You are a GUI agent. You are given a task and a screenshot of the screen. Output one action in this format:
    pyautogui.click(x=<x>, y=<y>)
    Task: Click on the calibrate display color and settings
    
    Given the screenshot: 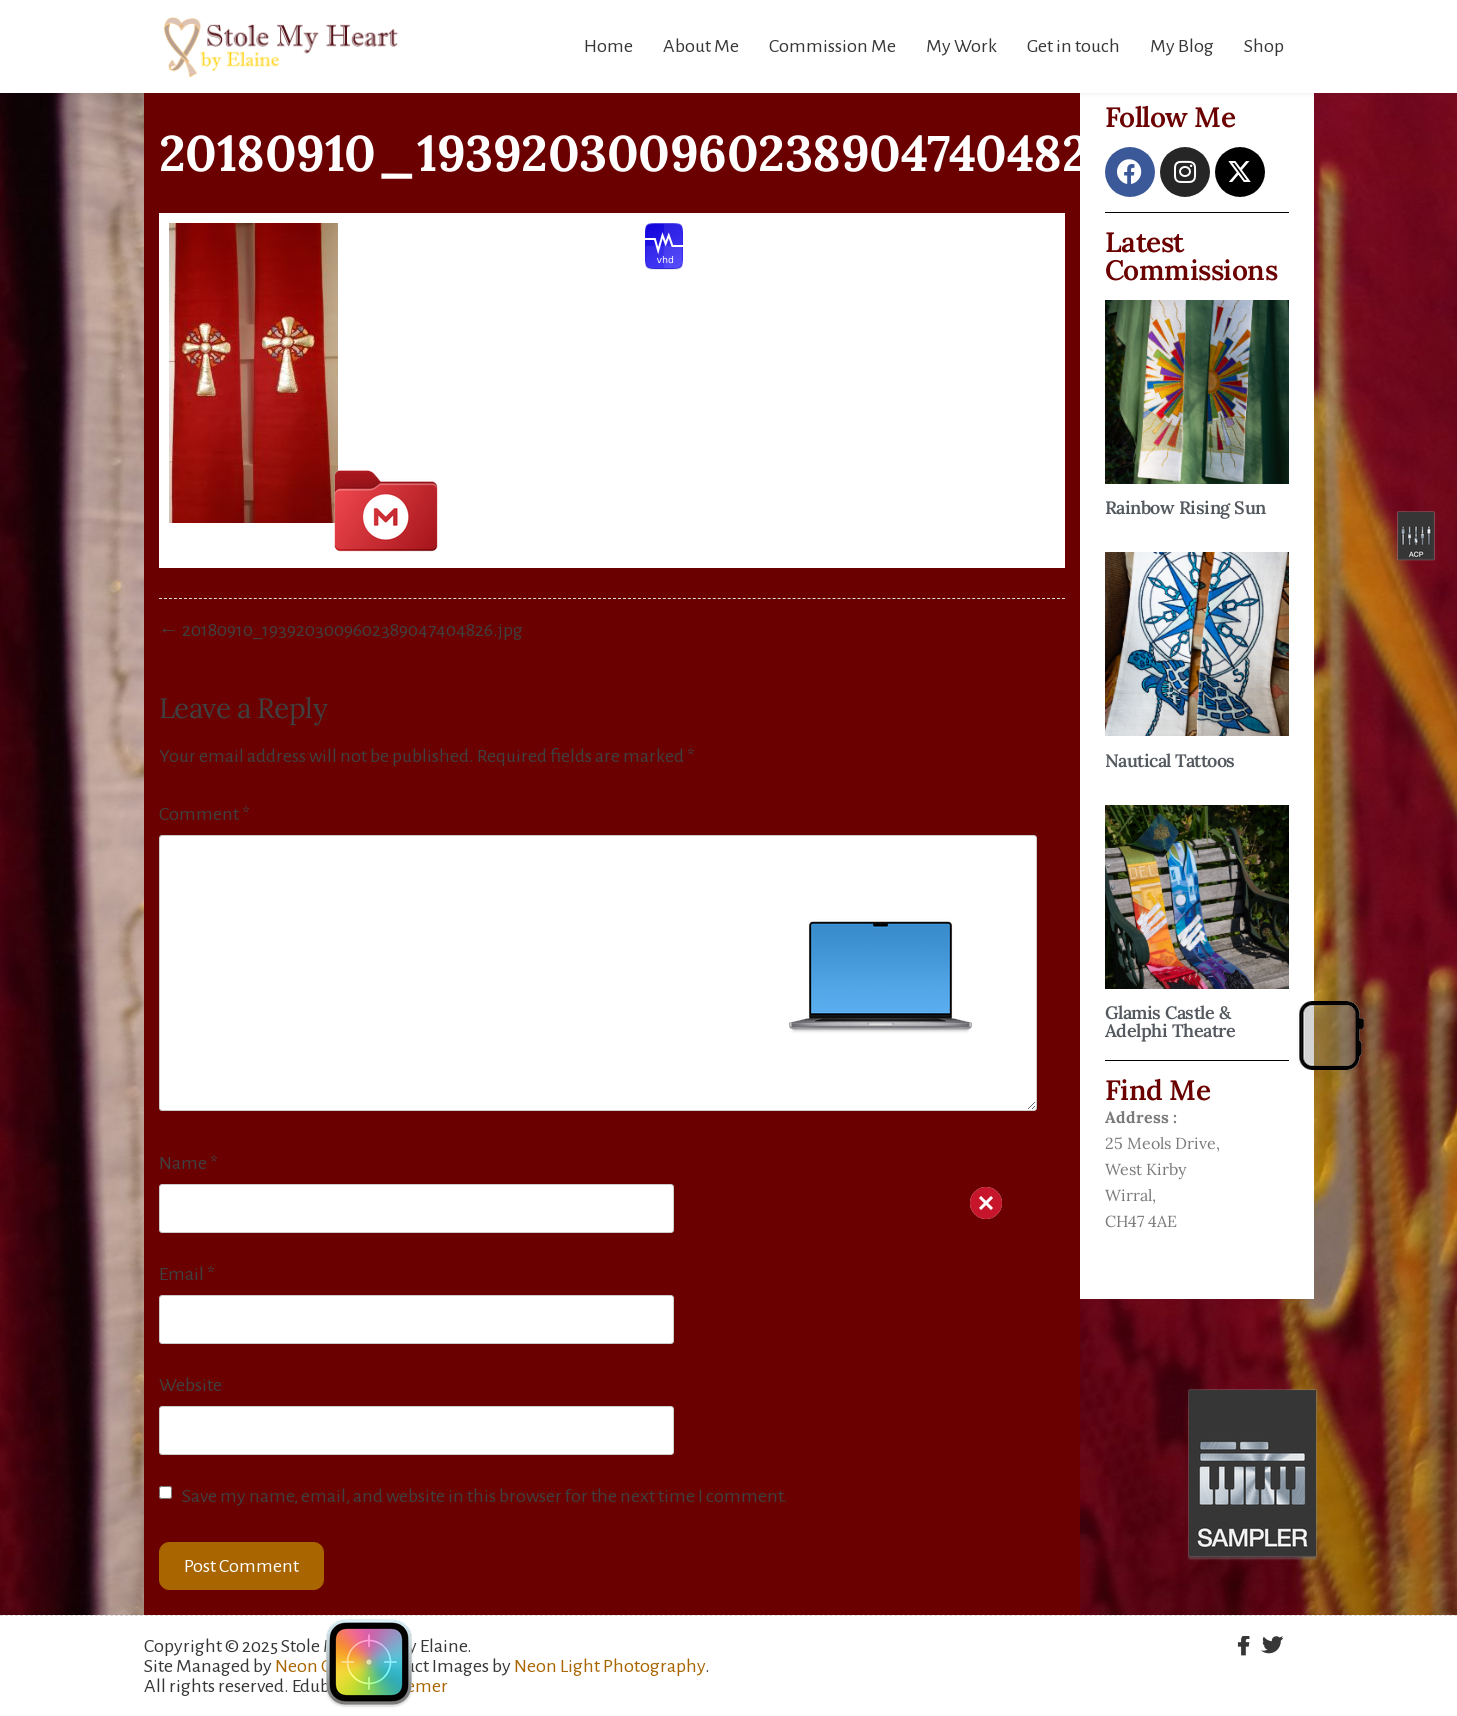 What is the action you would take?
    pyautogui.click(x=369, y=1662)
    